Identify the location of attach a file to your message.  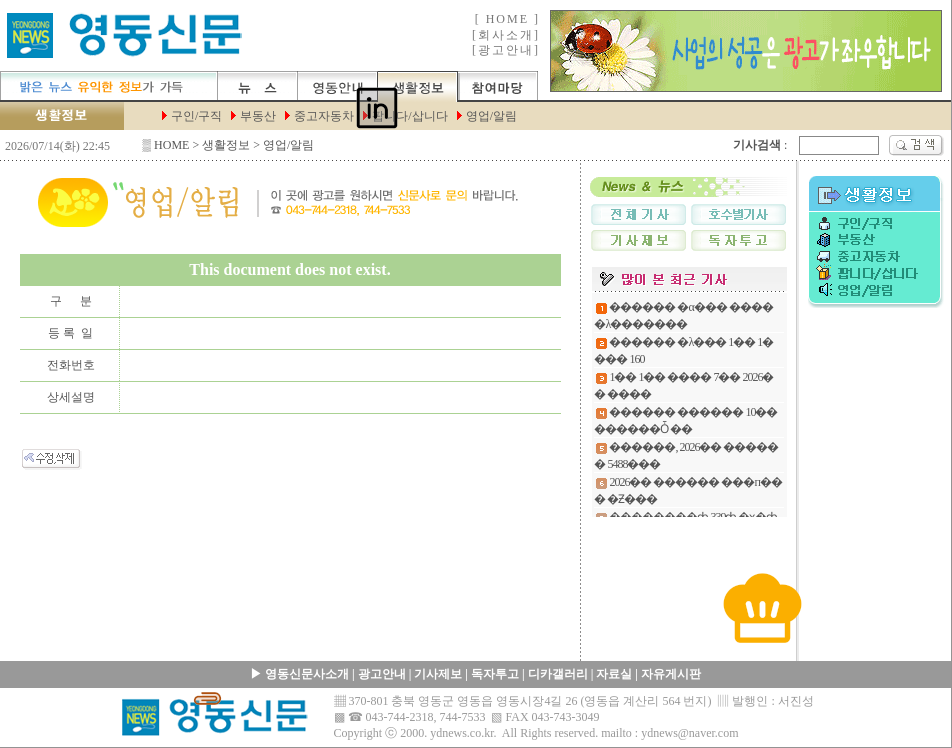
(207, 698).